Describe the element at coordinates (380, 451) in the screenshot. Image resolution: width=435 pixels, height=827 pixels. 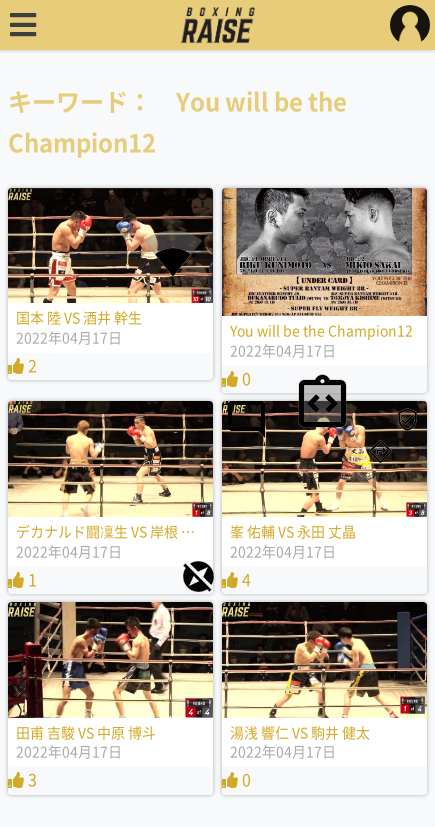
I see `get directions to a location` at that location.